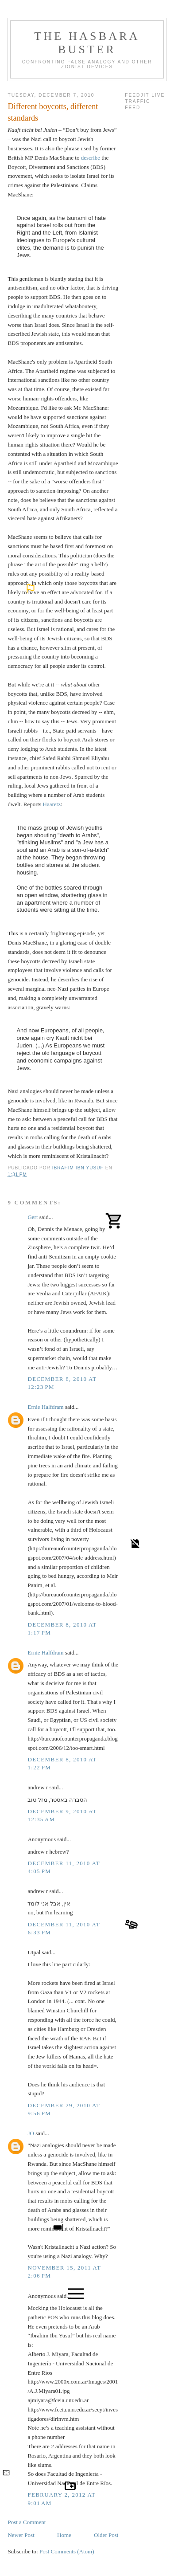  Describe the element at coordinates (31, 588) in the screenshot. I see `flag or bookmark an item for later` at that location.